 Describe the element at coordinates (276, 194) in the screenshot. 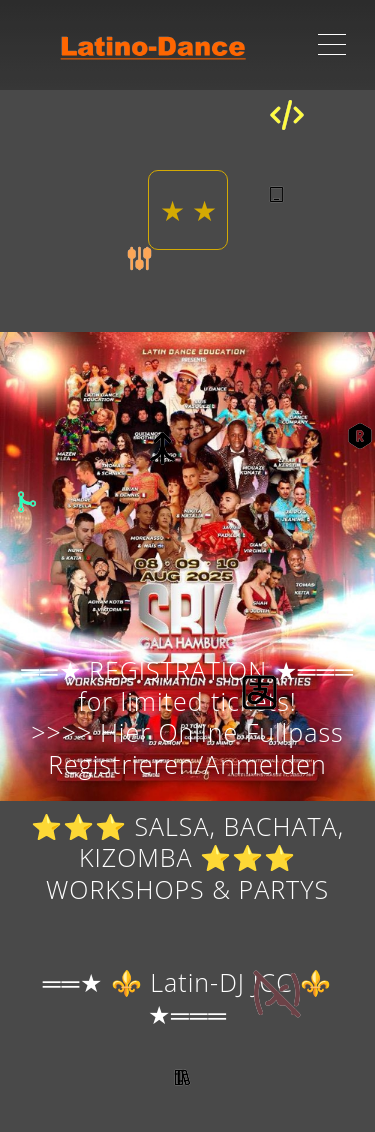

I see `view on iPad or tablet device` at that location.